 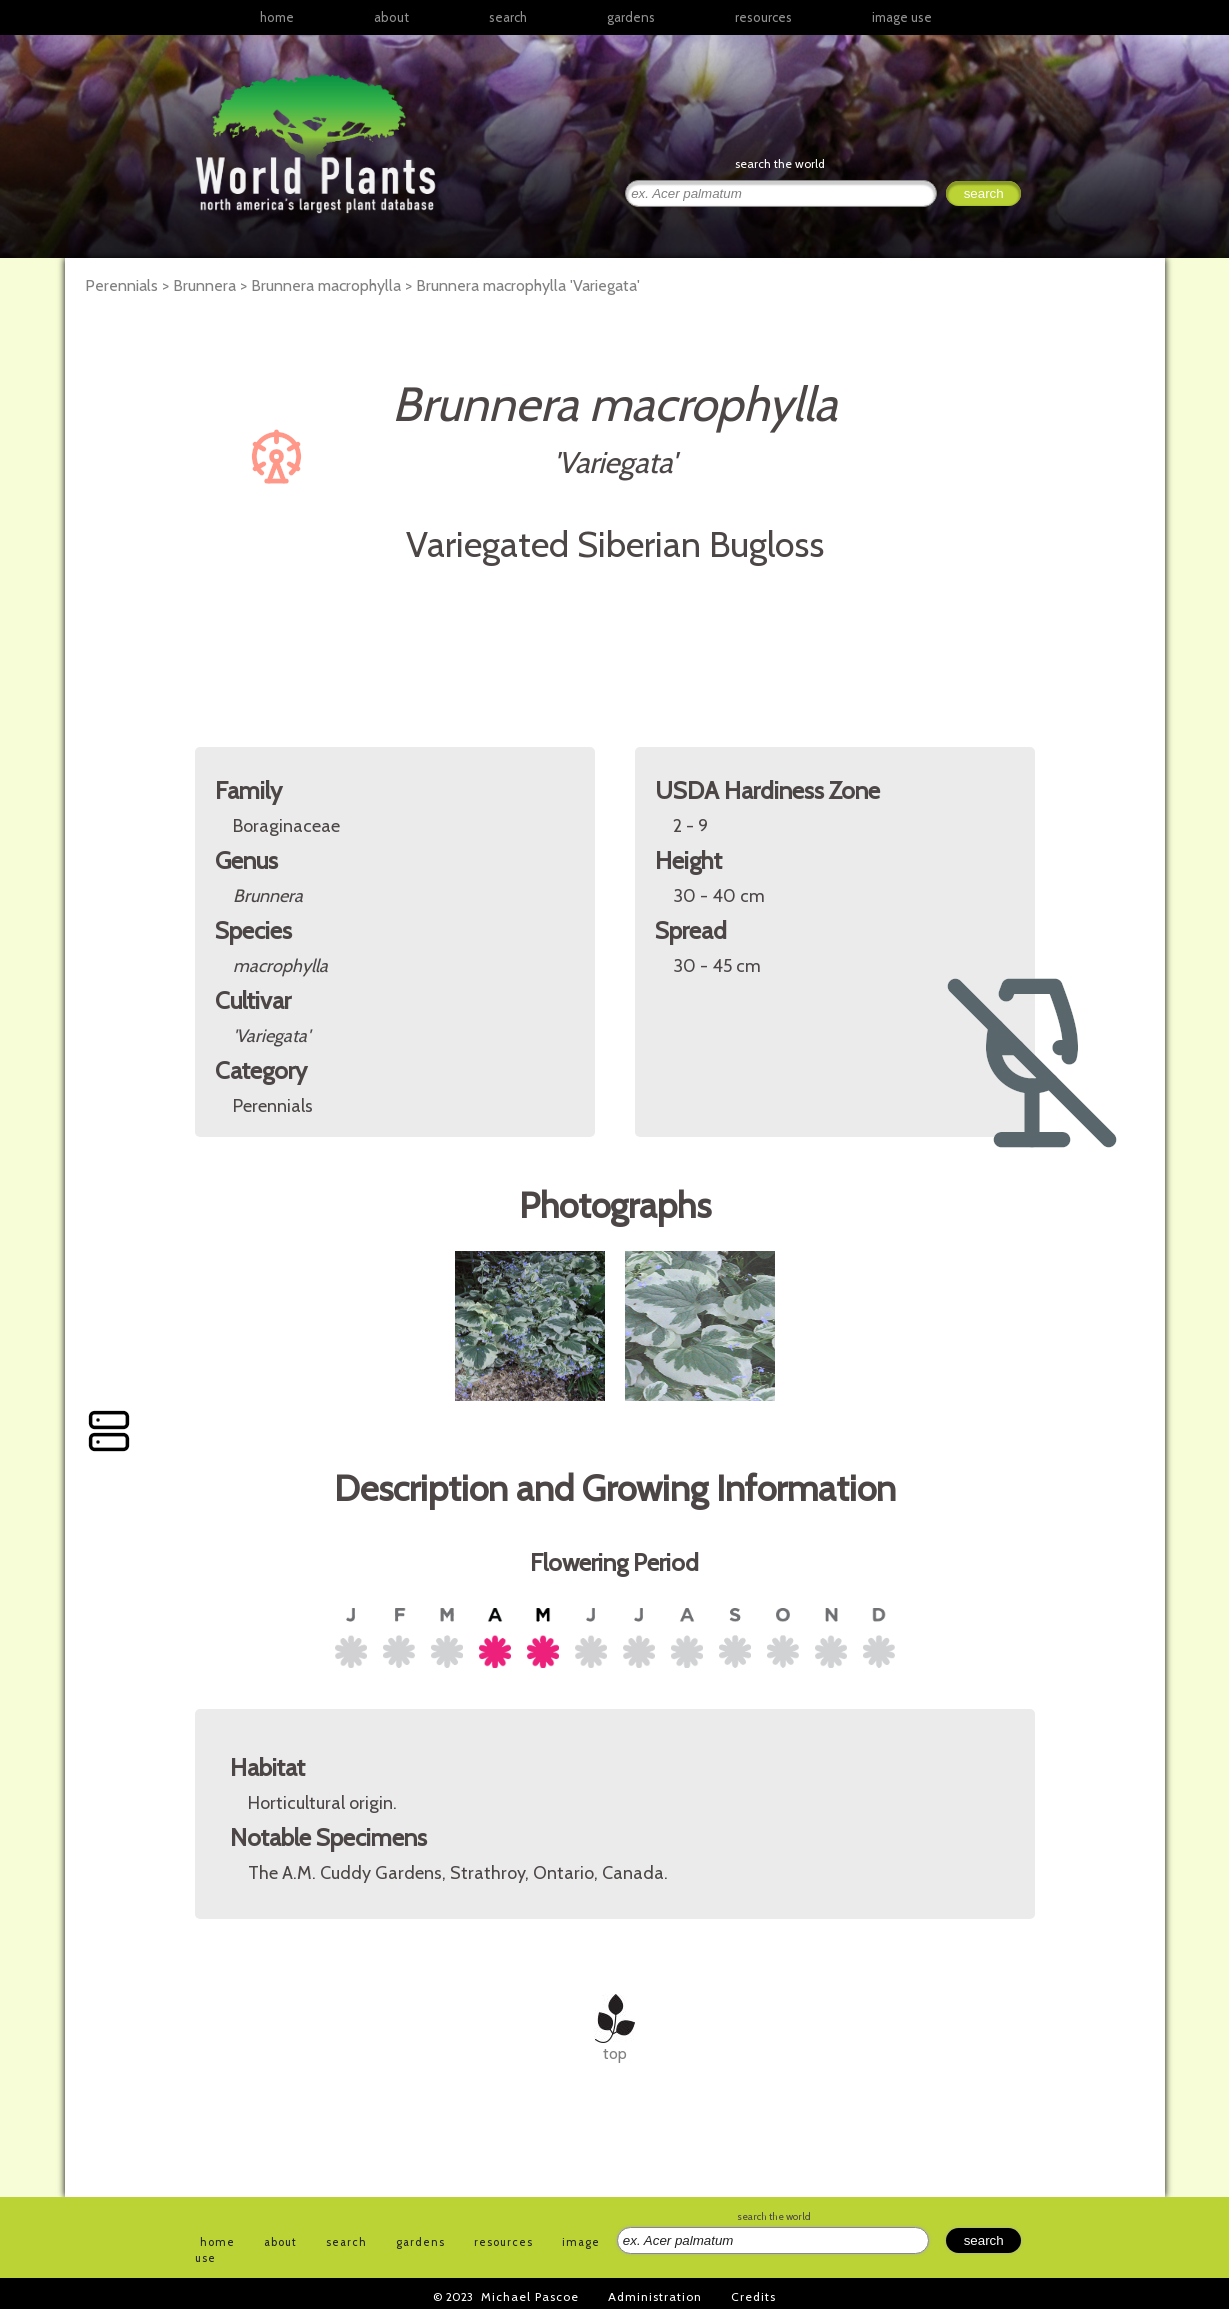 I want to click on view amusement park or carnival attractions, so click(x=276, y=456).